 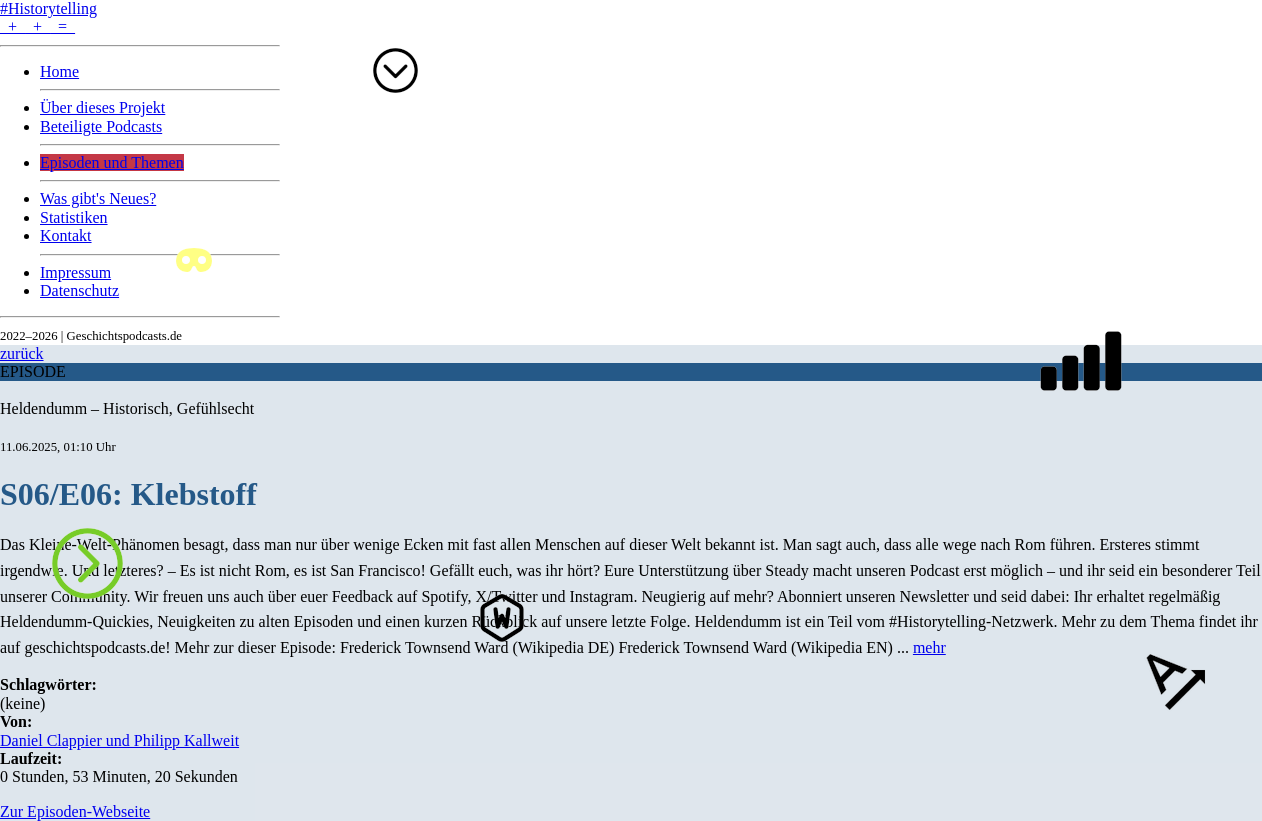 I want to click on rotate text at an upward angle, so click(x=1175, y=680).